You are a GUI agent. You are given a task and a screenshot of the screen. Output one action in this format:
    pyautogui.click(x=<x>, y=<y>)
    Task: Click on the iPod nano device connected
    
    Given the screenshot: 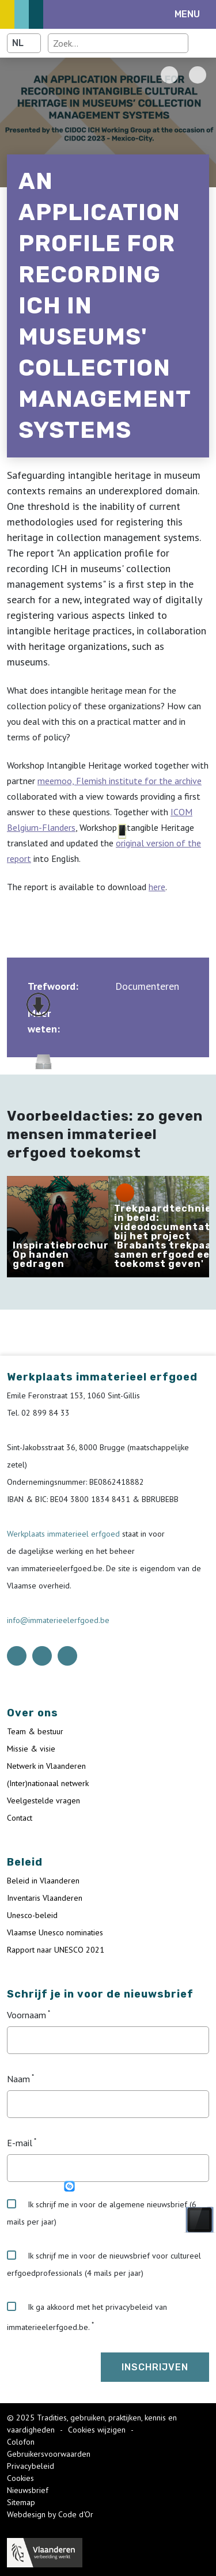 What is the action you would take?
    pyautogui.click(x=199, y=2219)
    